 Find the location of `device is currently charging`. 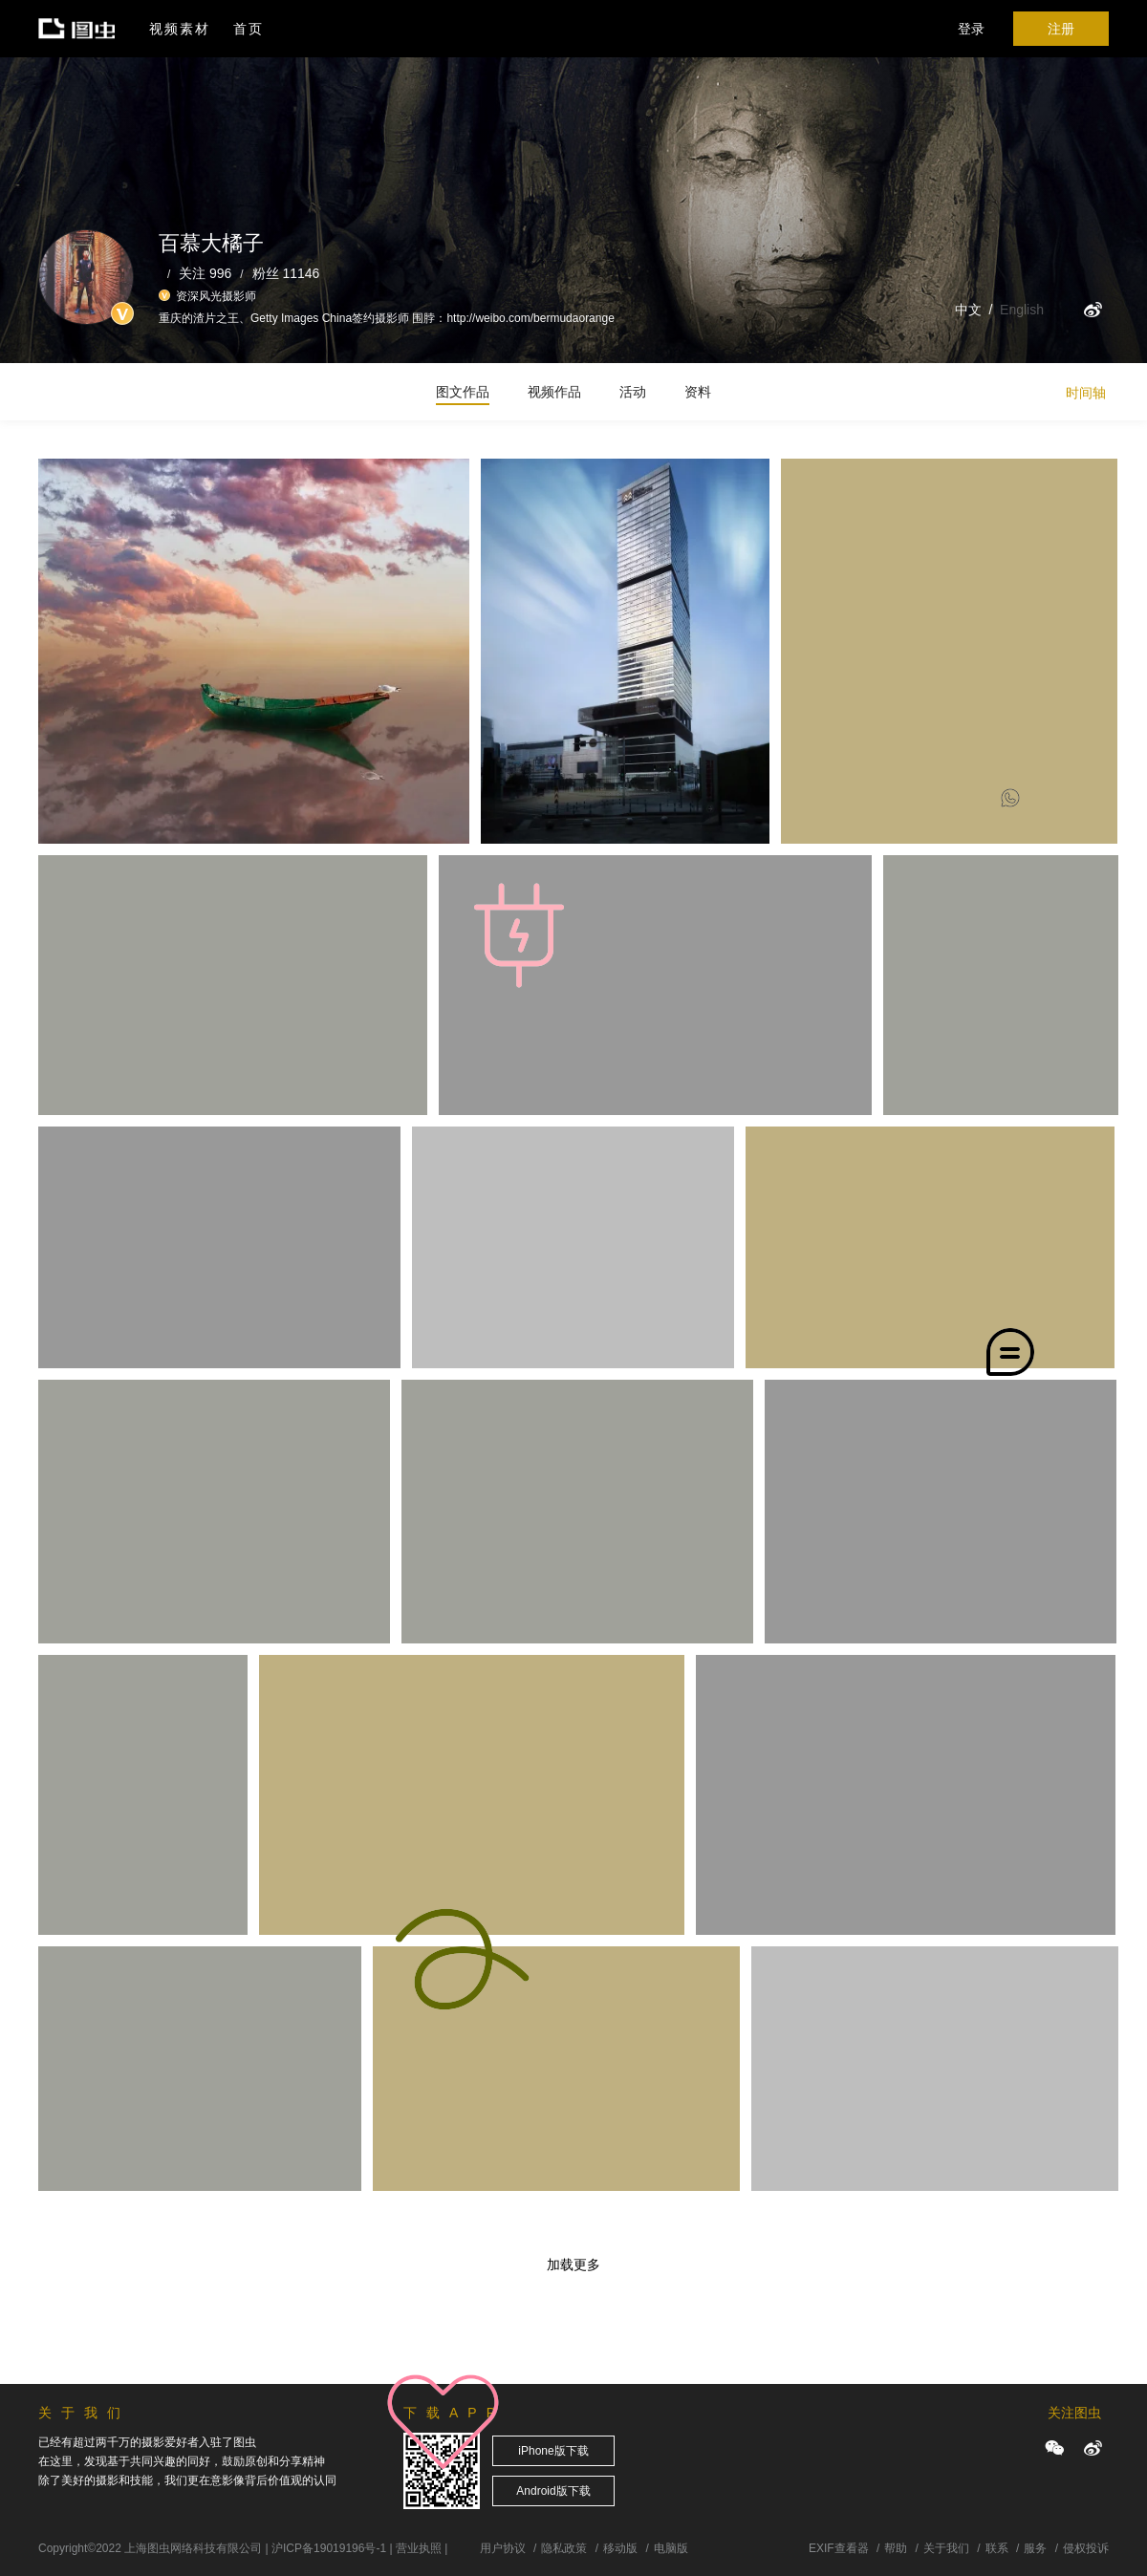

device is currently charging is located at coordinates (519, 935).